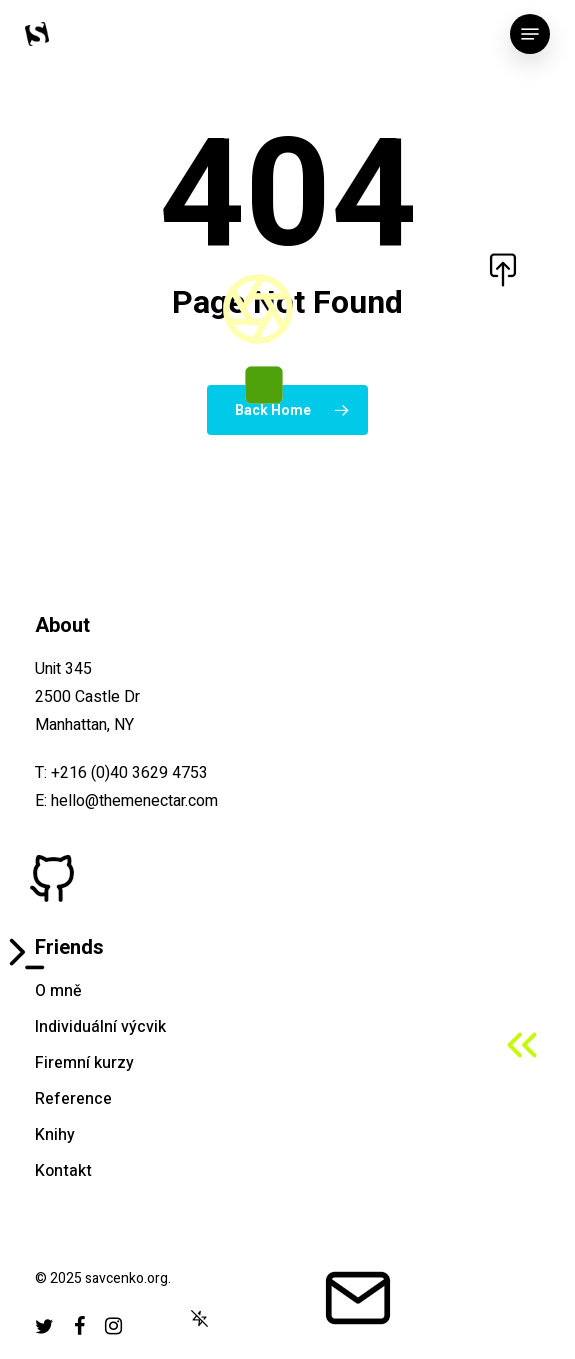  What do you see at coordinates (522, 1045) in the screenshot?
I see `go back to the beginning` at bounding box center [522, 1045].